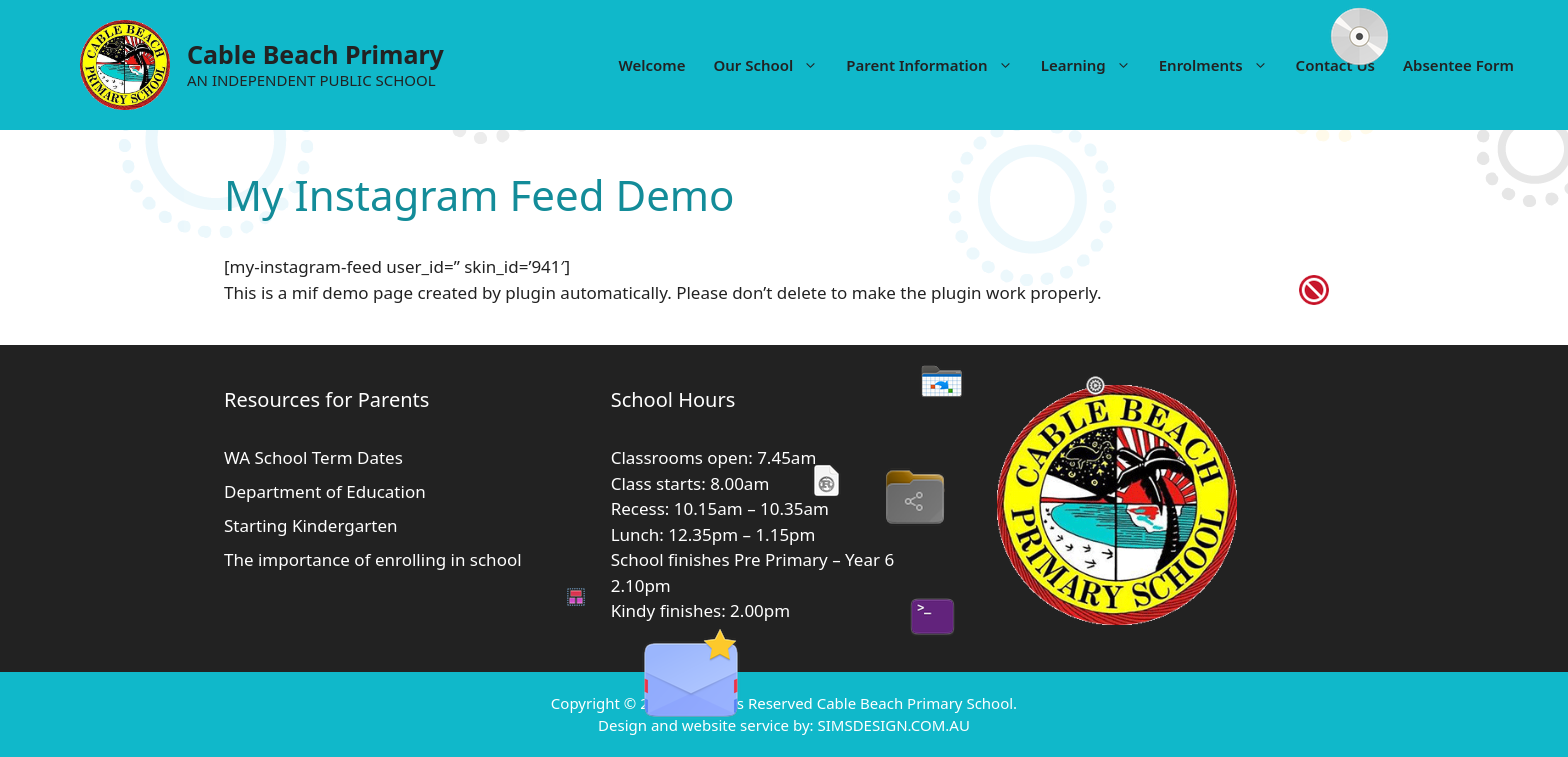 The image size is (1568, 757). What do you see at coordinates (1359, 36) in the screenshot?
I see `indicates a CD or DVD drive` at bounding box center [1359, 36].